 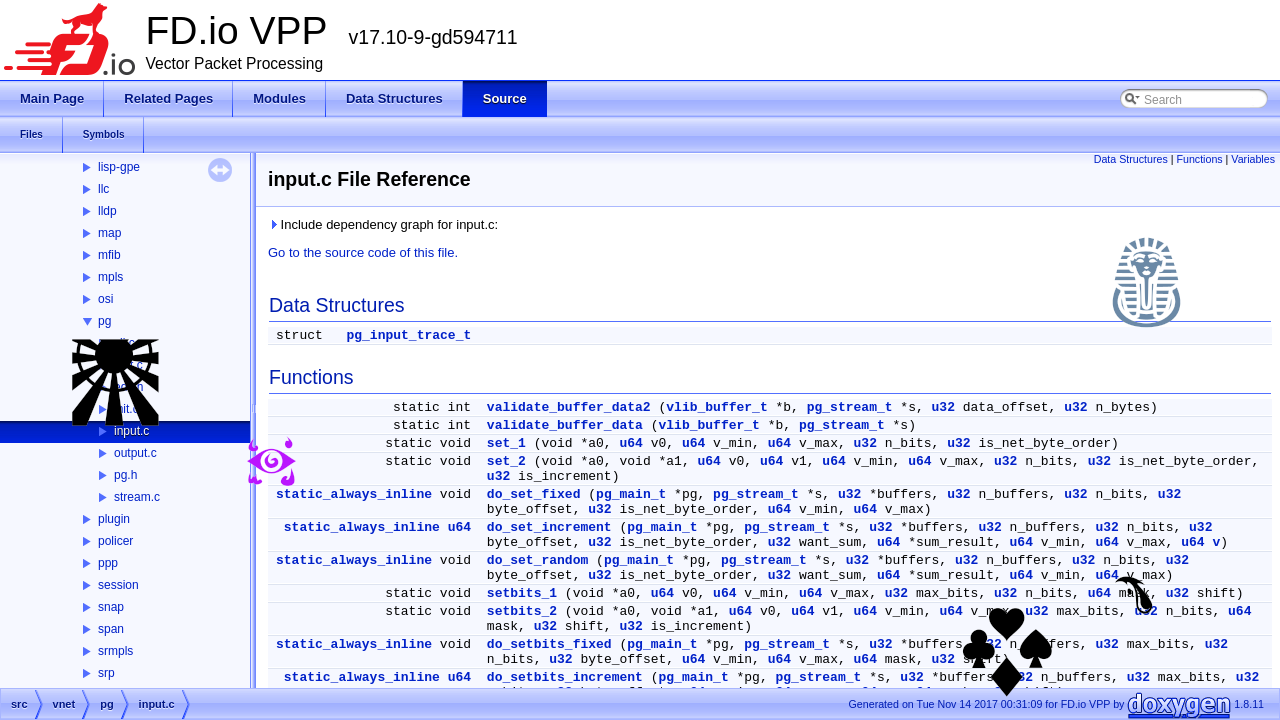 I want to click on access ancient egypt themed content, so click(x=1146, y=282).